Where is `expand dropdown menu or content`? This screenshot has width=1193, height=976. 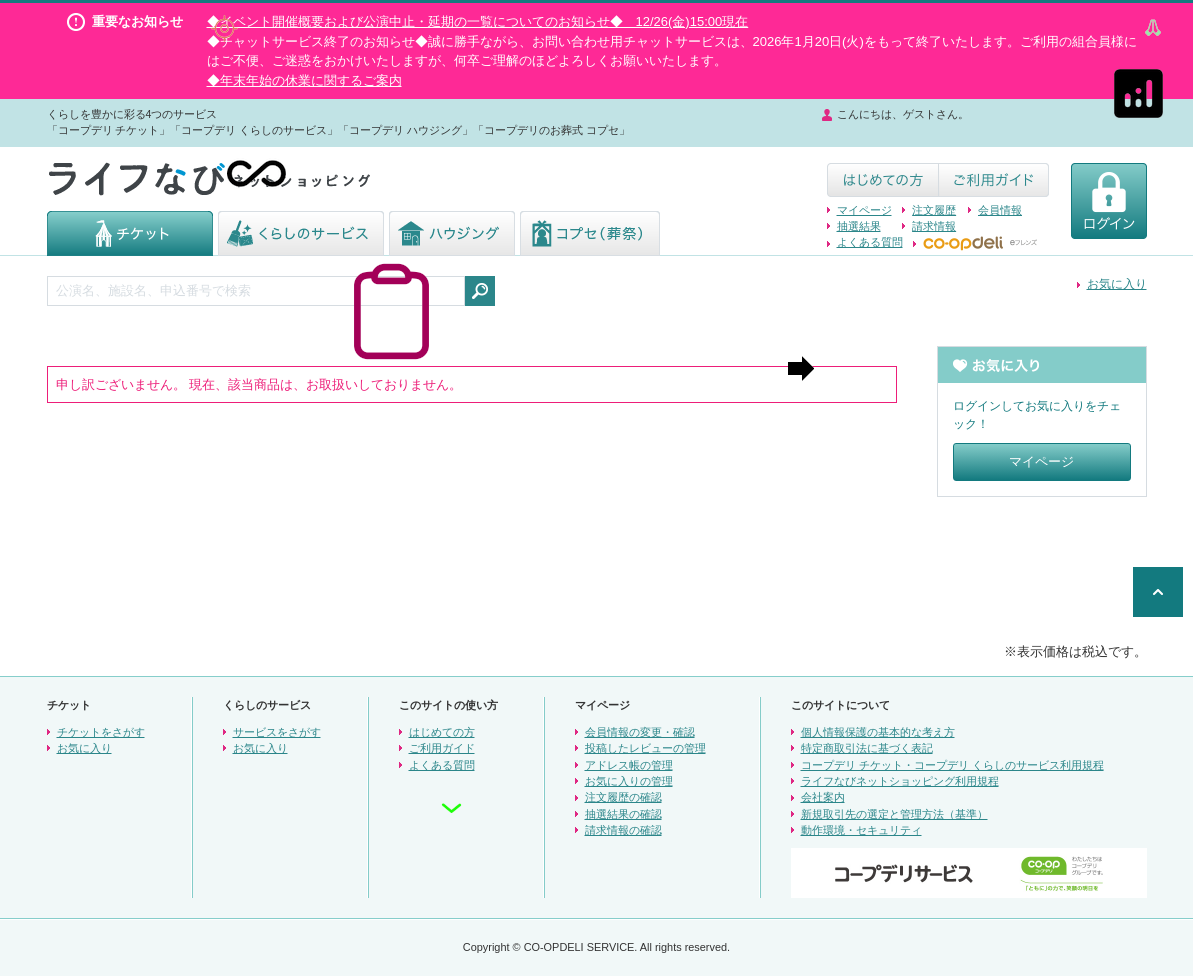
expand dropdown menu or content is located at coordinates (451, 807).